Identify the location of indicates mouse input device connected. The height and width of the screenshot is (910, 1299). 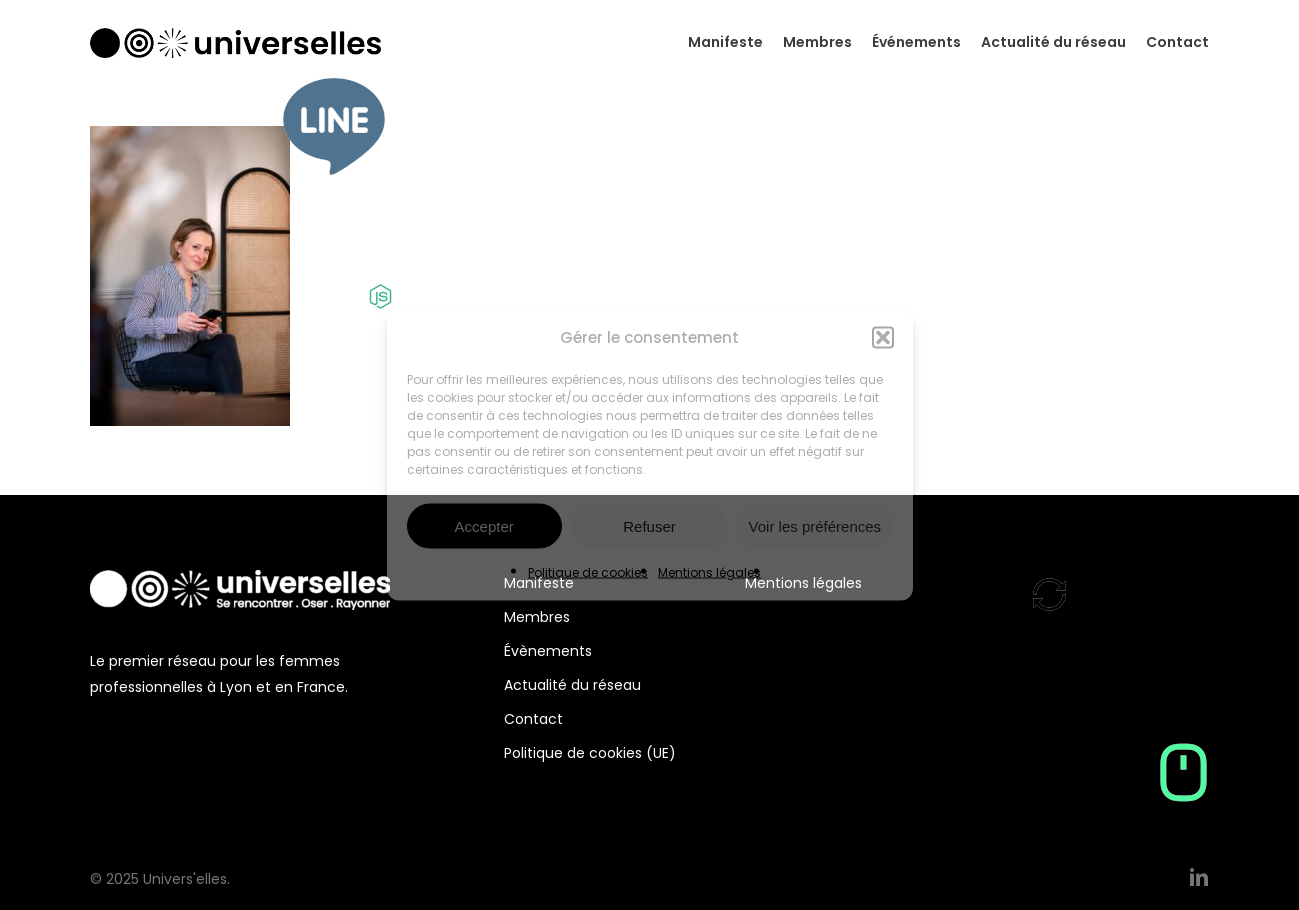
(1183, 772).